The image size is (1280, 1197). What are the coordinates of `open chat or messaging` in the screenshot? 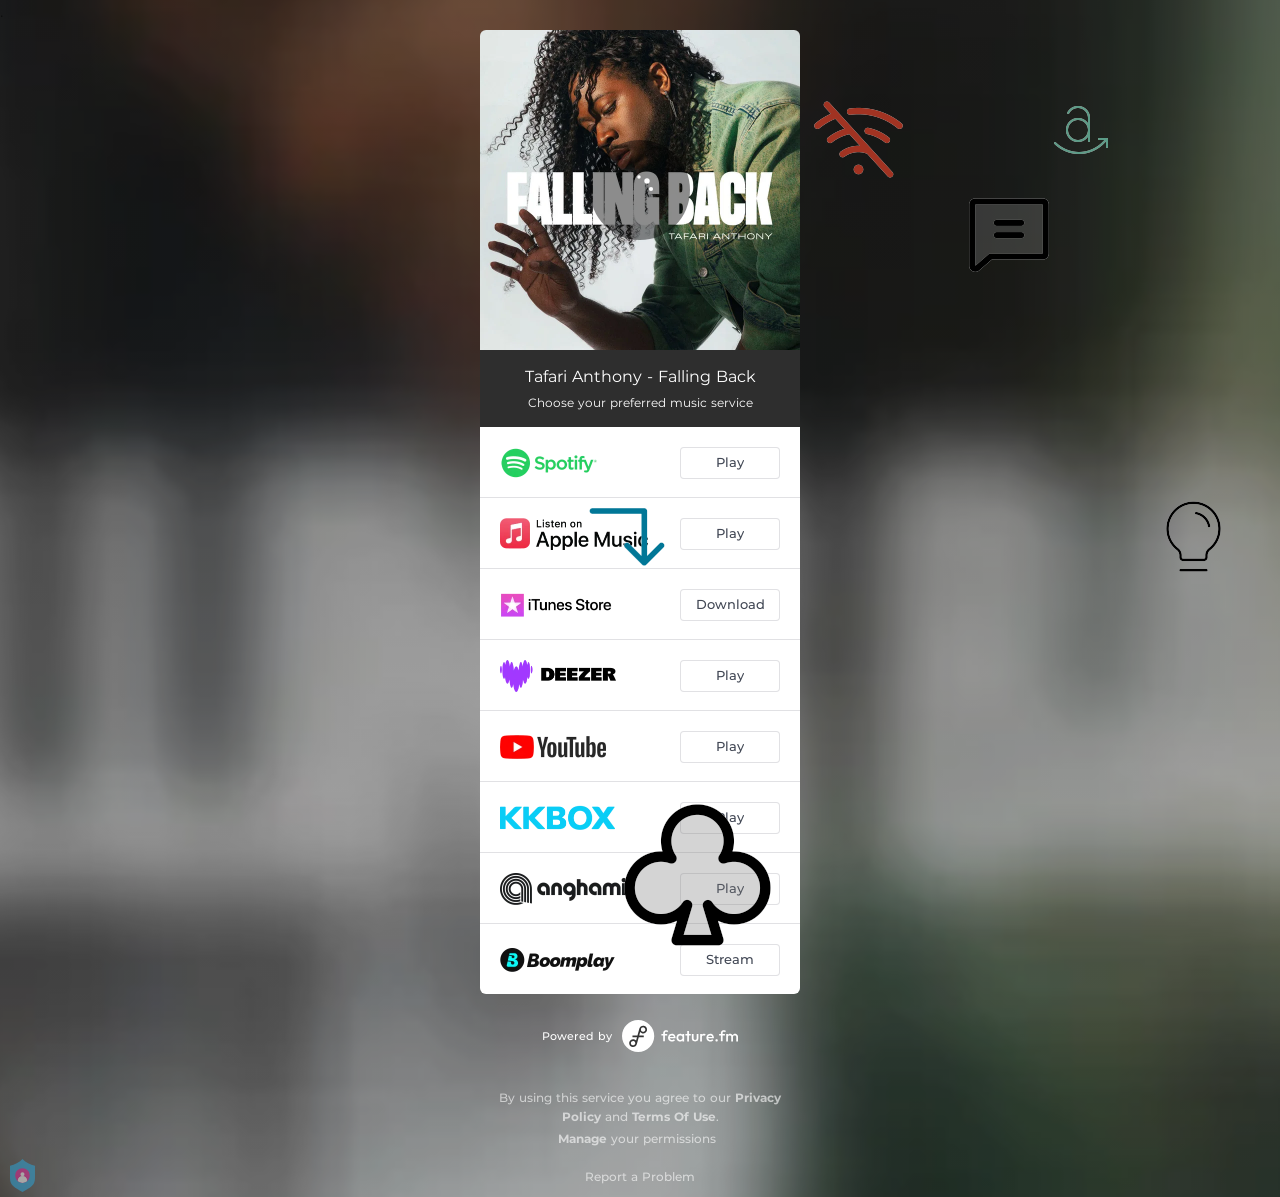 It's located at (1009, 229).